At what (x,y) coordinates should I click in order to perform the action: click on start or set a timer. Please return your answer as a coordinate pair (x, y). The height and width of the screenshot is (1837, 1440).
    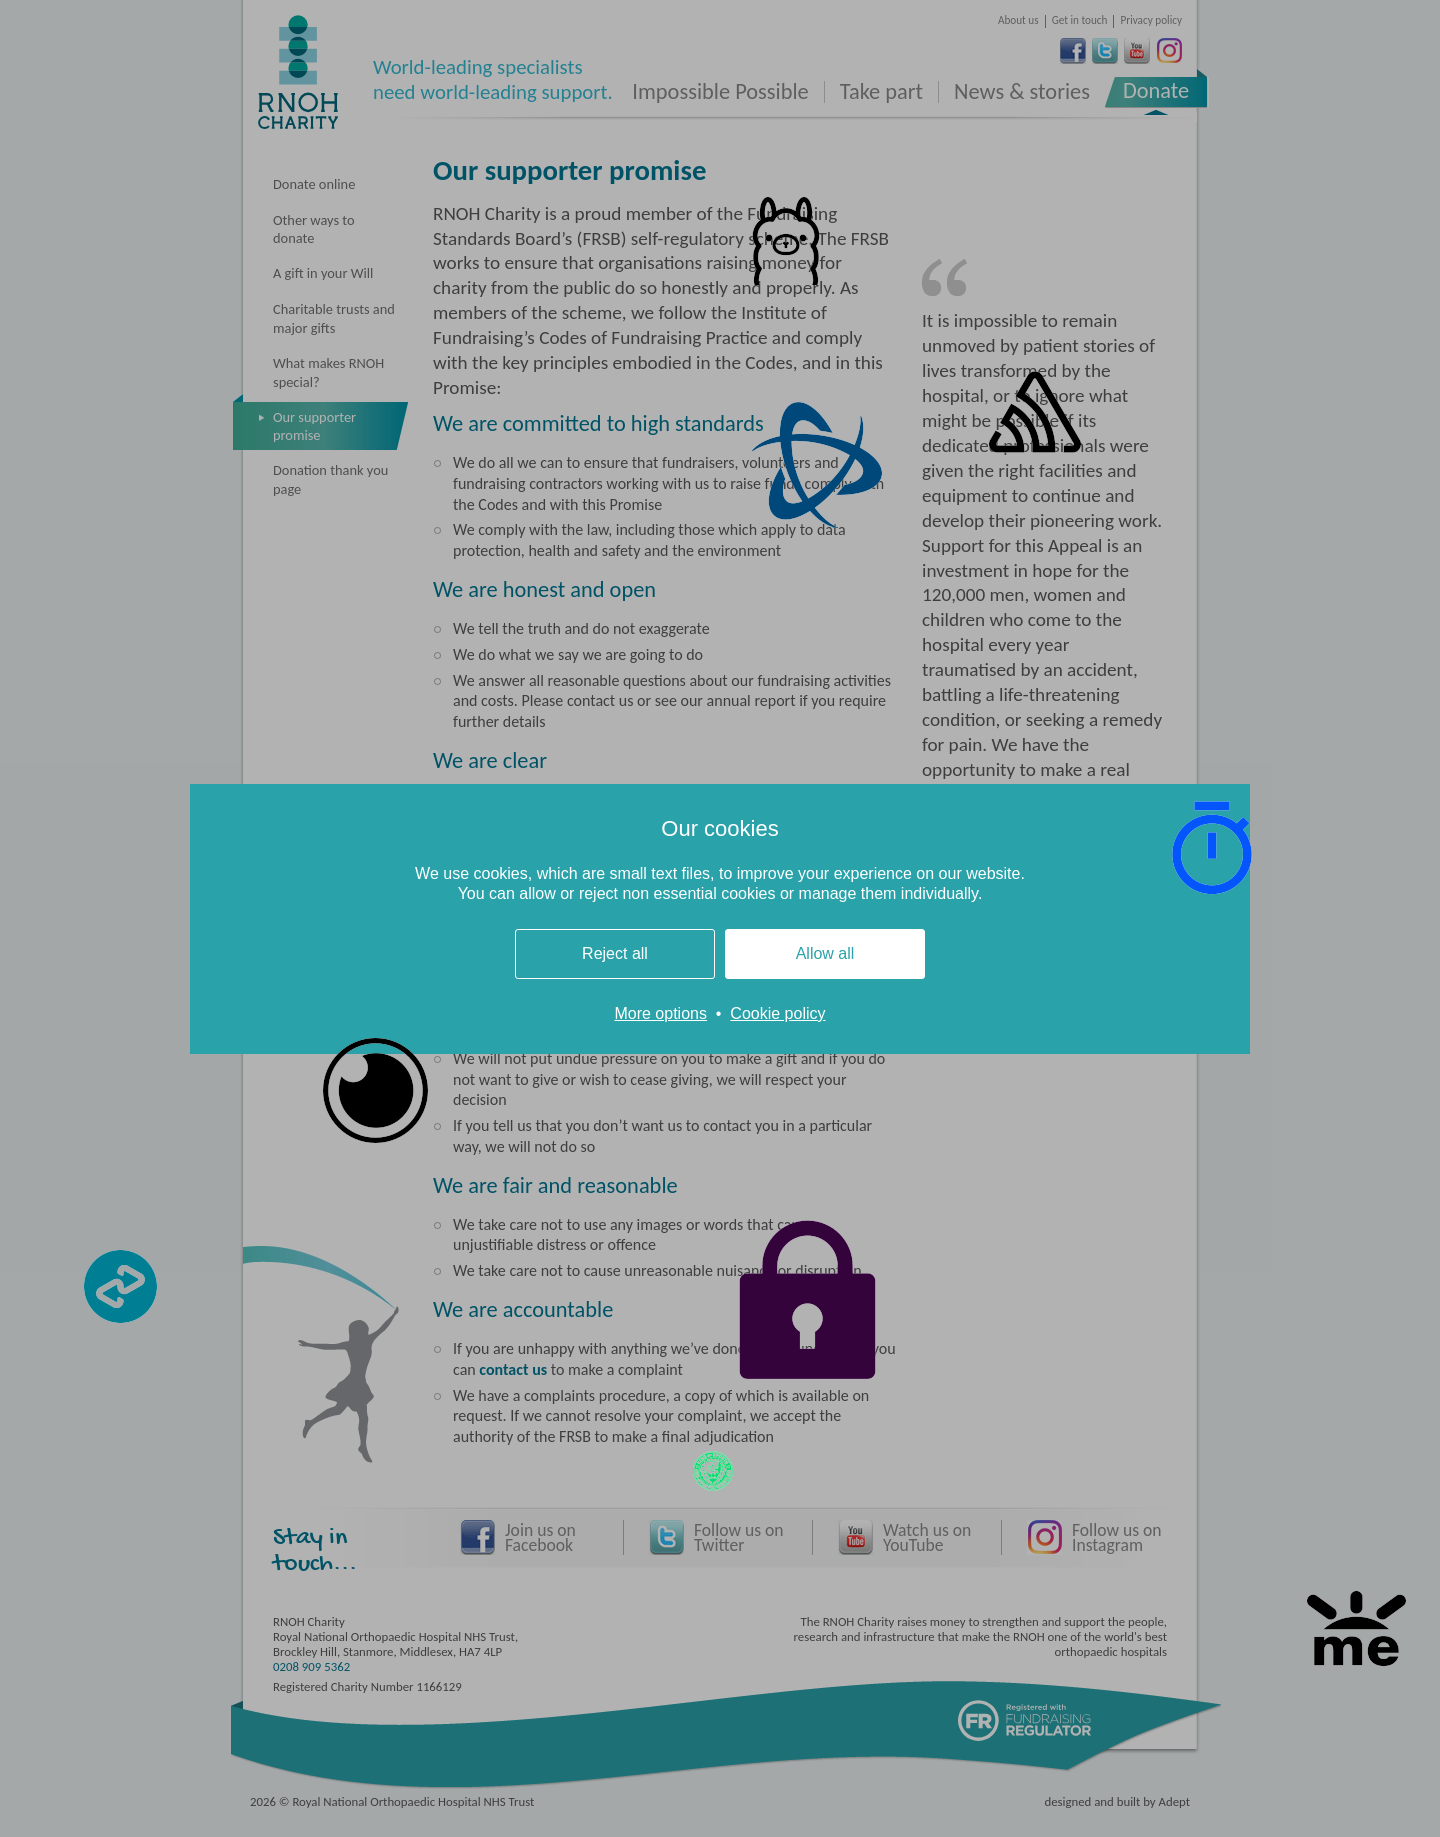
    Looking at the image, I should click on (1212, 850).